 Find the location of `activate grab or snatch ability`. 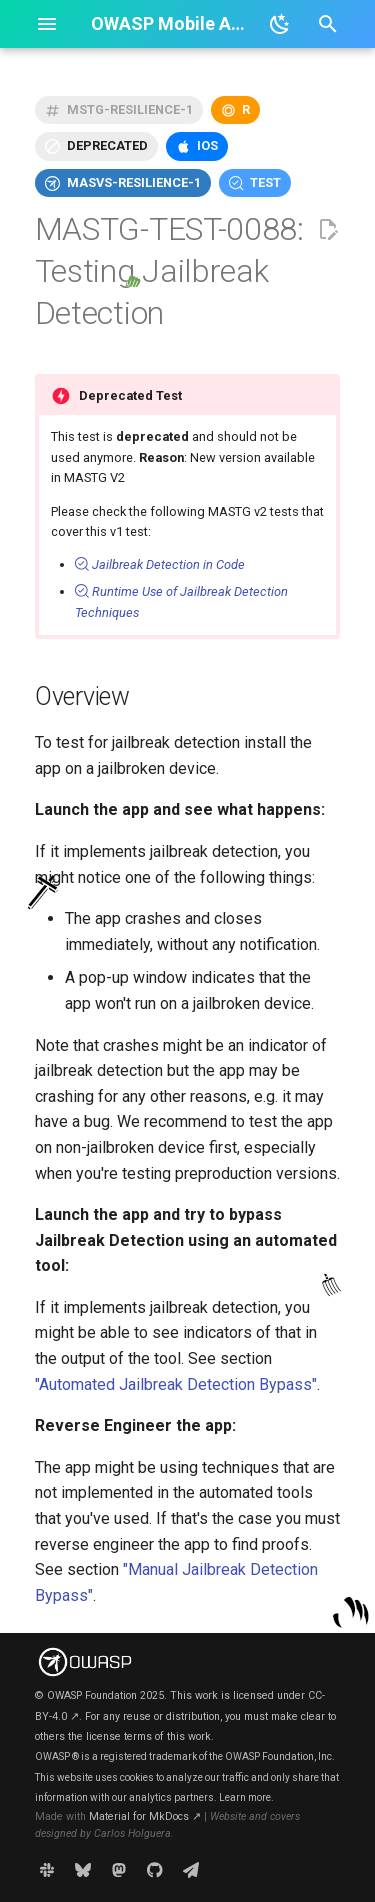

activate grab or snatch ability is located at coordinates (351, 1615).